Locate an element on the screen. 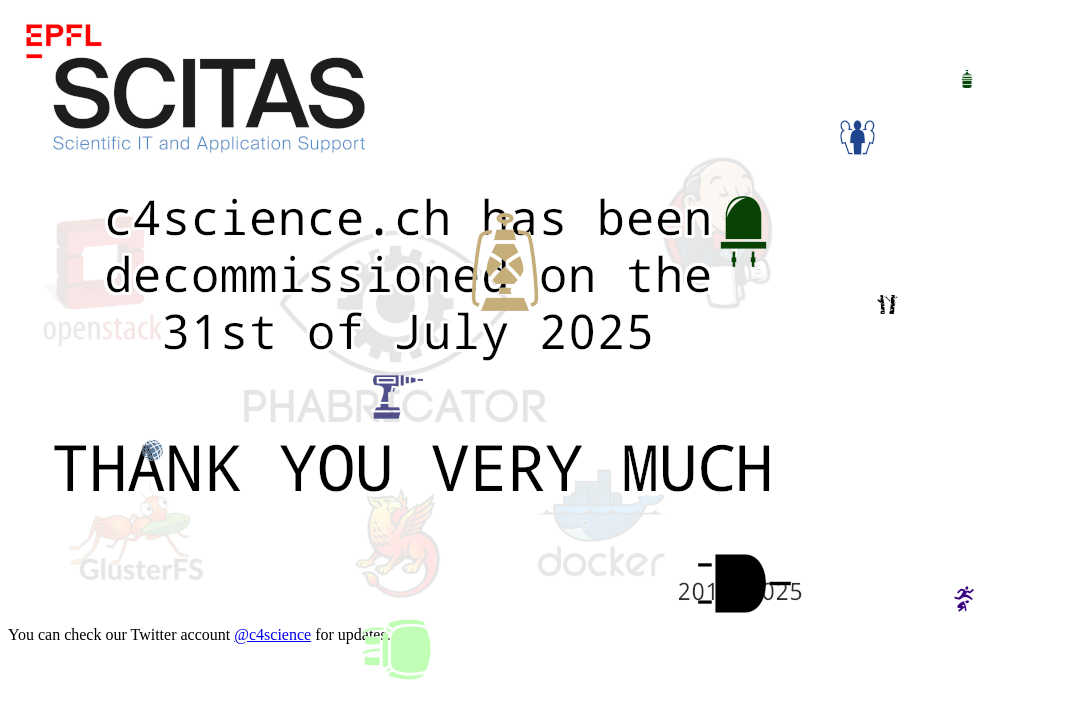 The height and width of the screenshot is (720, 1081). access forest or nature-themed game area is located at coordinates (887, 304).